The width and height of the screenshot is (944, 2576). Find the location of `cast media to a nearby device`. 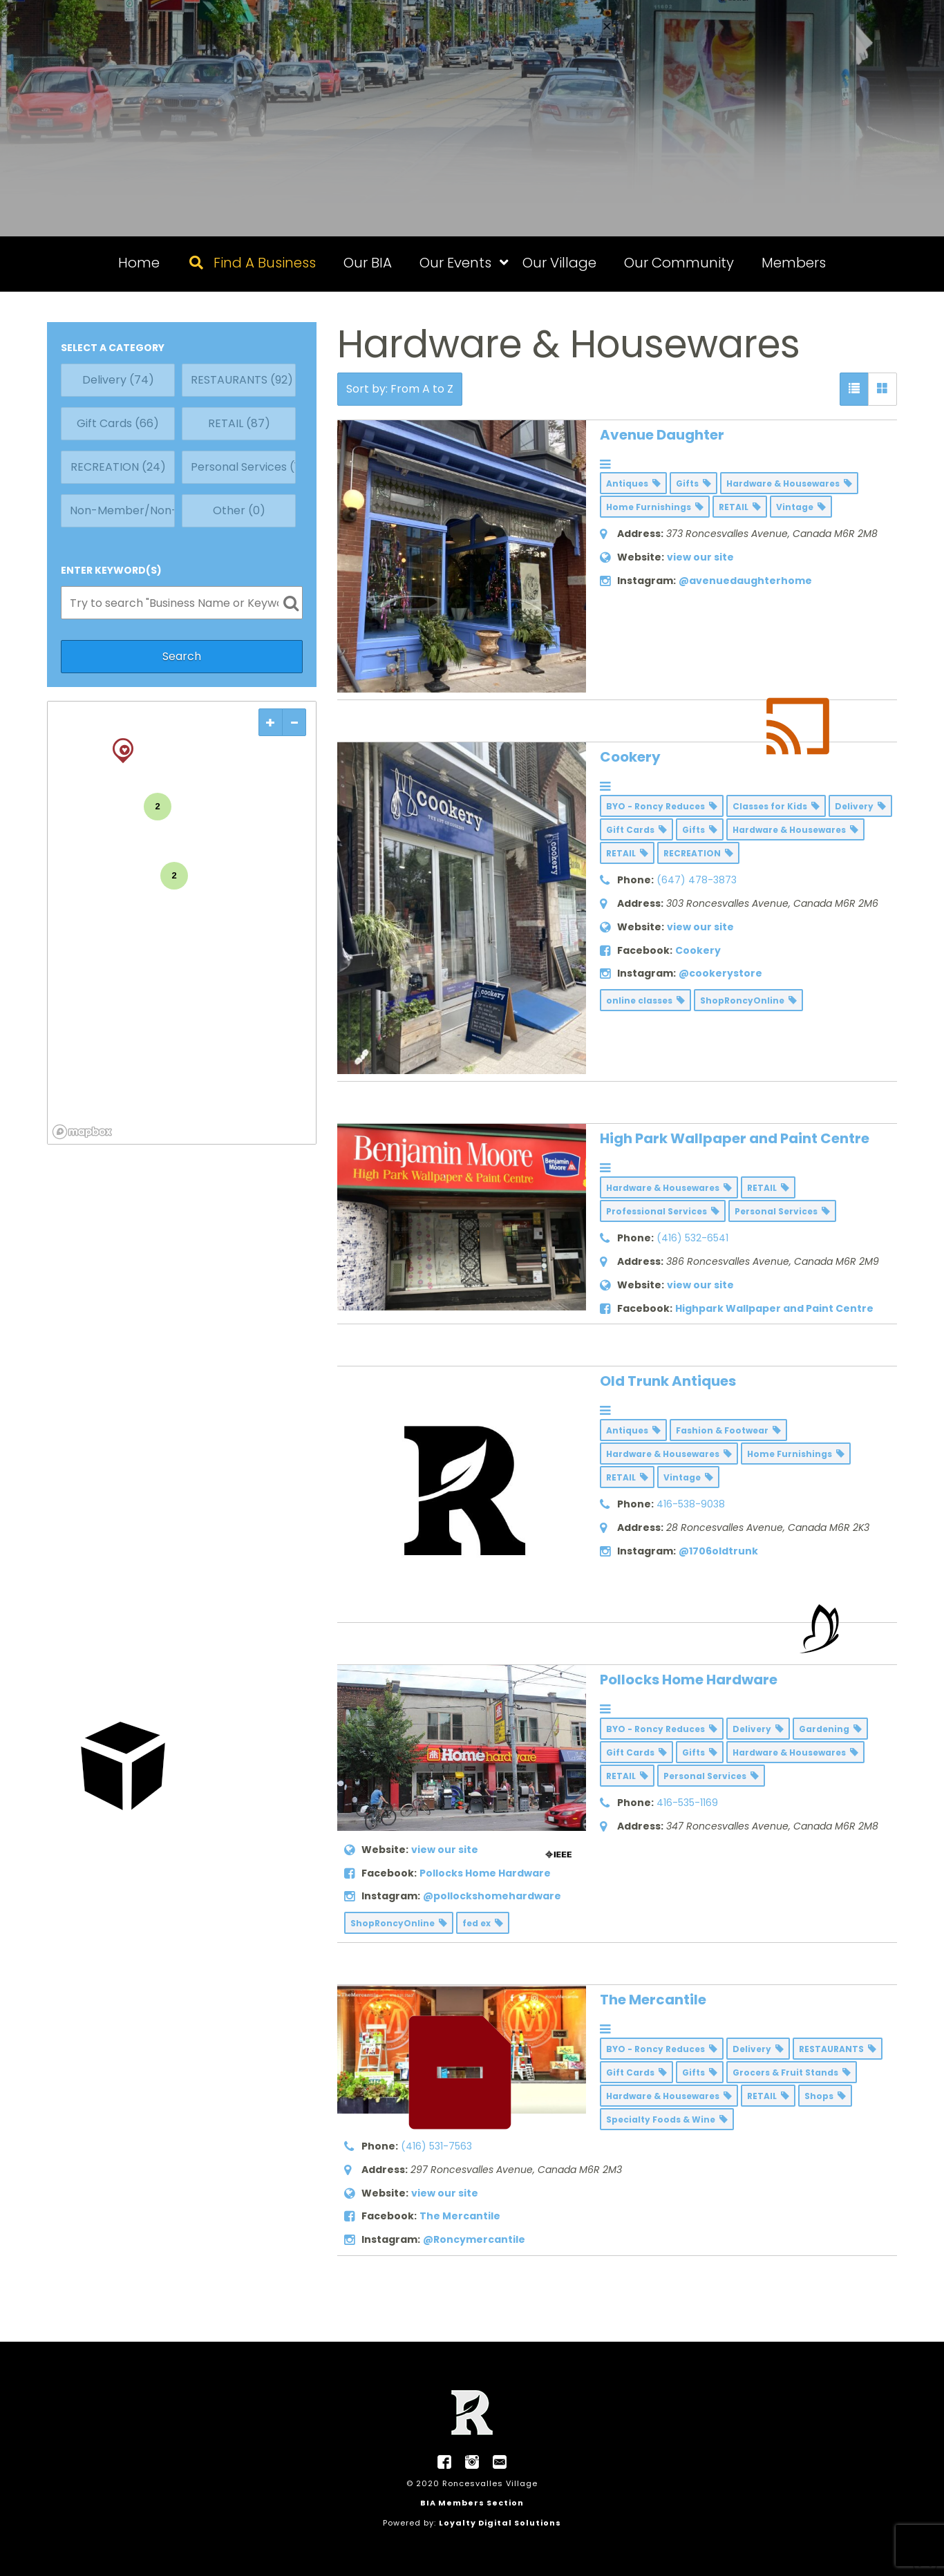

cast media to a nearby device is located at coordinates (797, 726).